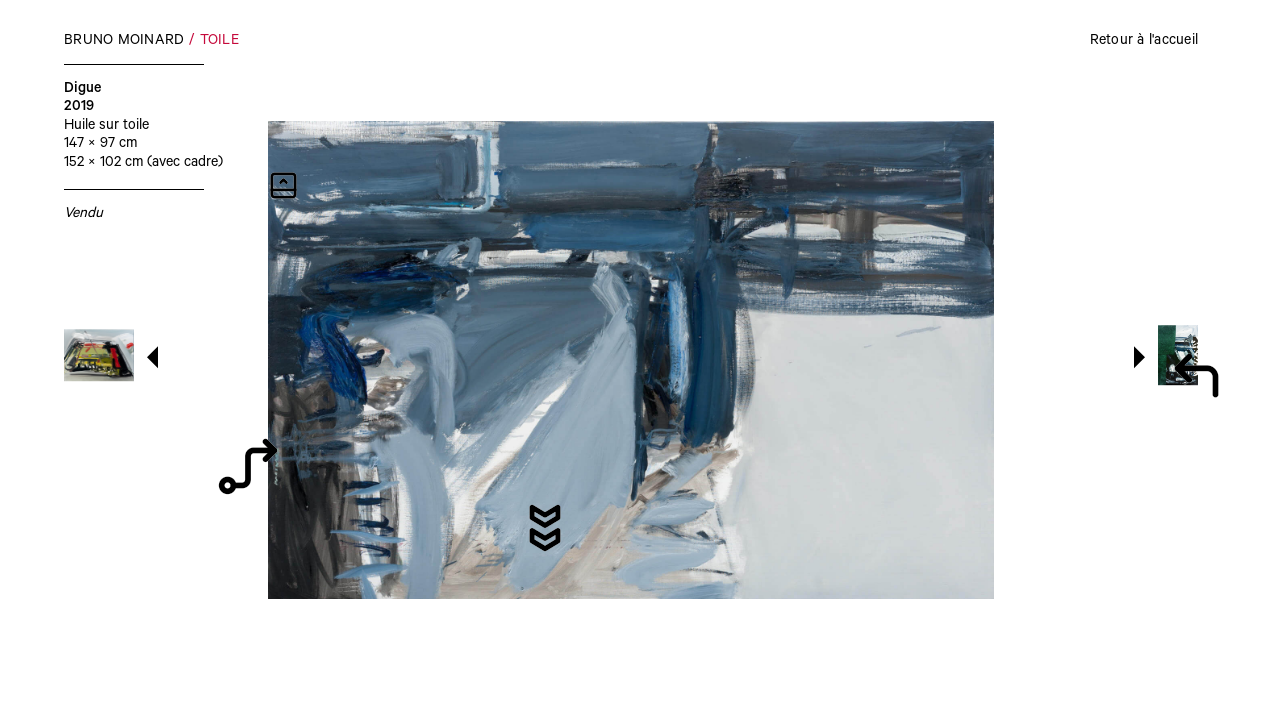 This screenshot has width=1262, height=720. Describe the element at coordinates (1198, 377) in the screenshot. I see `go back to previous screen` at that location.